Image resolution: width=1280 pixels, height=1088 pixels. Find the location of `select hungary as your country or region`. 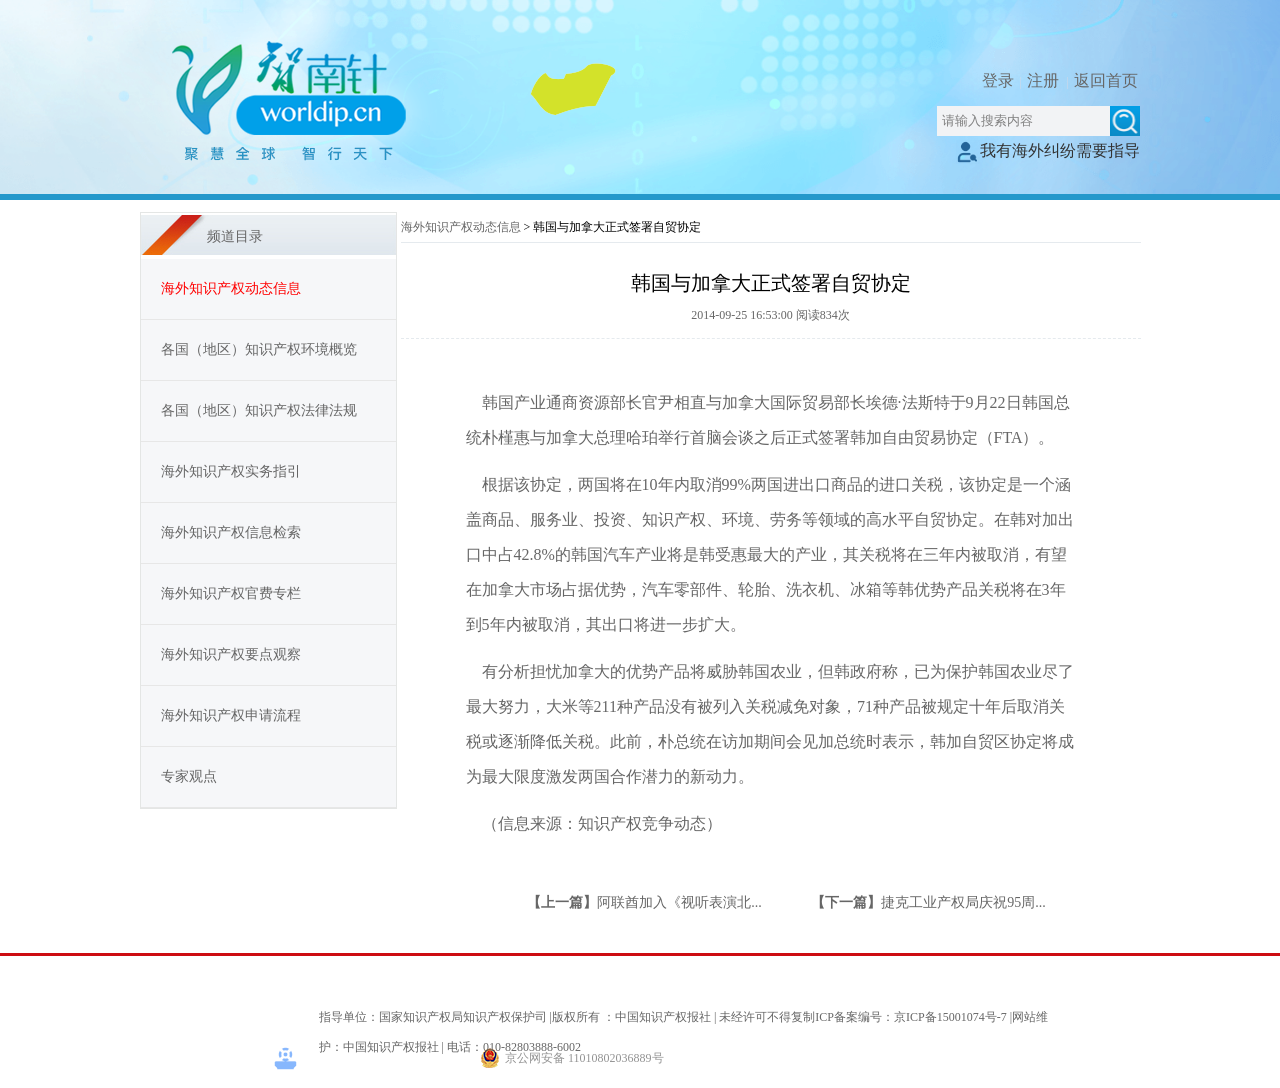

select hungary as your country or region is located at coordinates (573, 89).